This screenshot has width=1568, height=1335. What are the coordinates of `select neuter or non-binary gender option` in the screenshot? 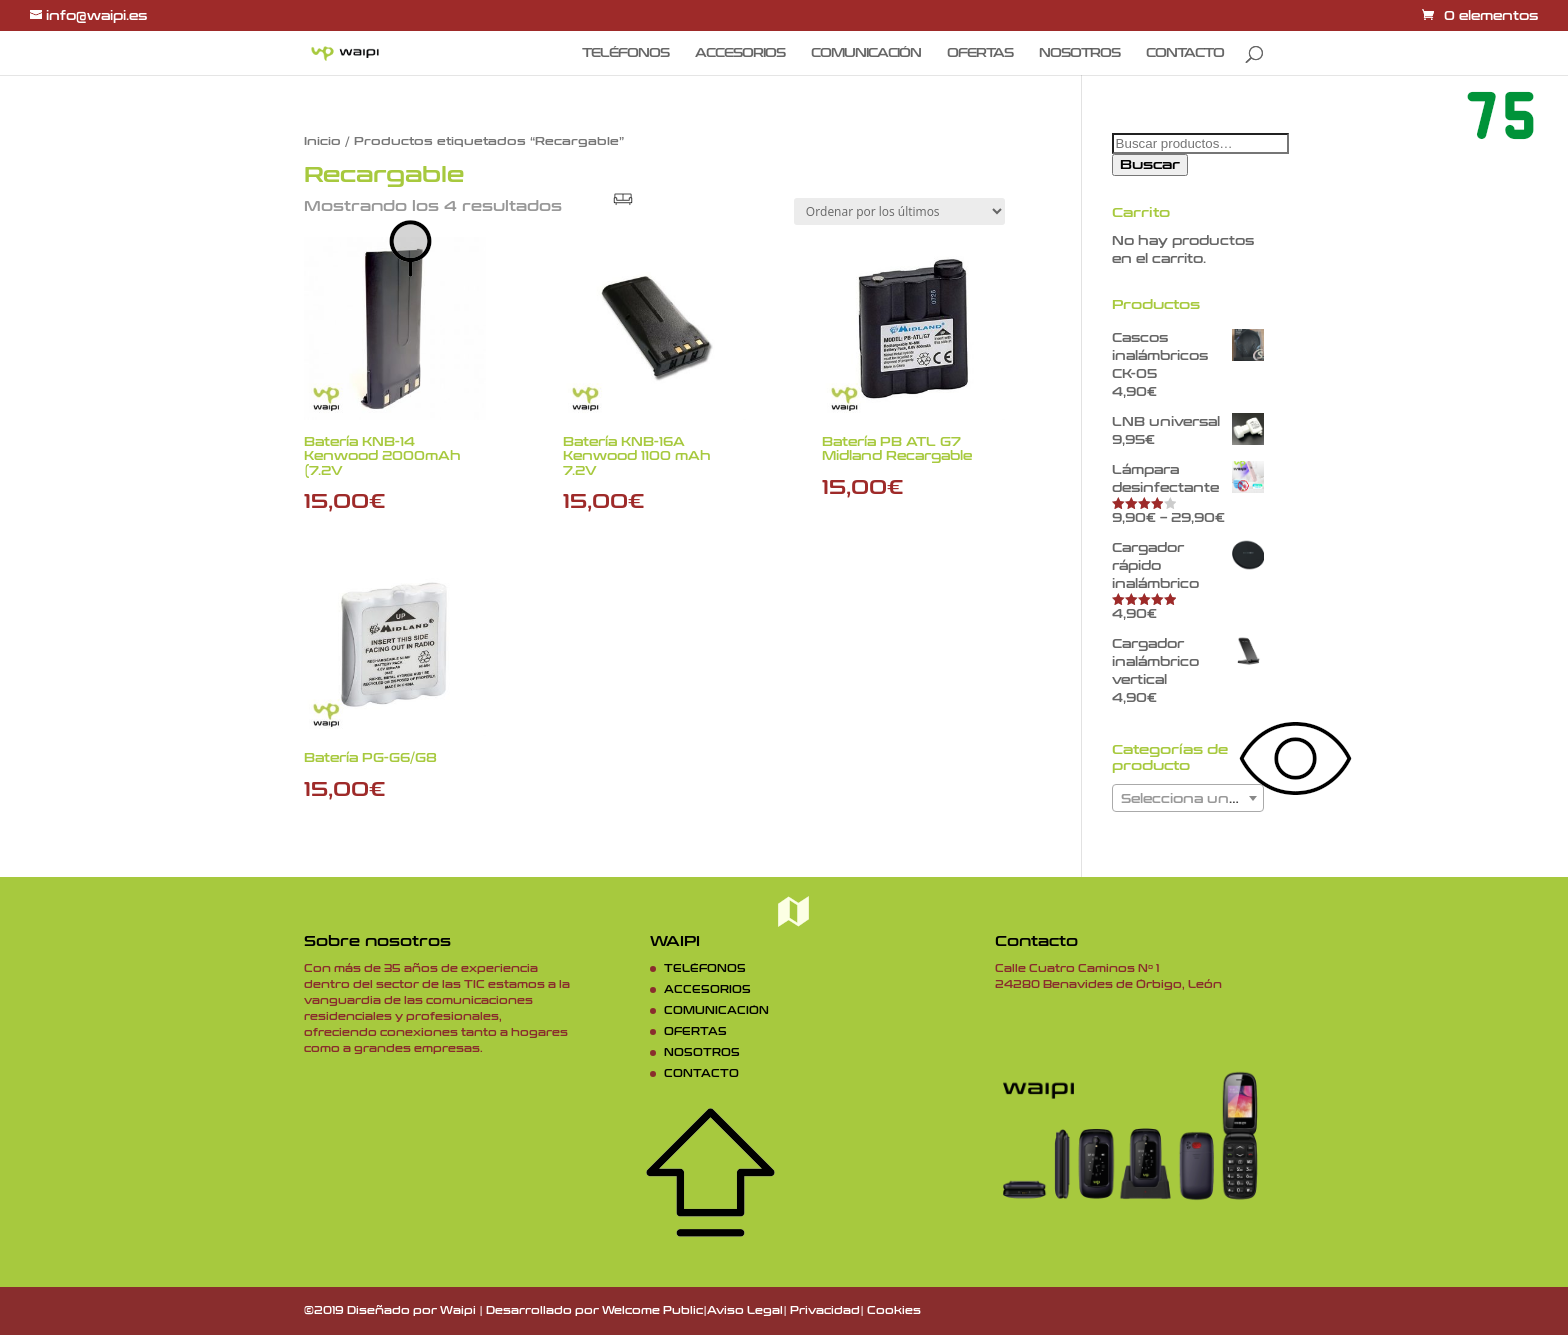 It's located at (410, 247).